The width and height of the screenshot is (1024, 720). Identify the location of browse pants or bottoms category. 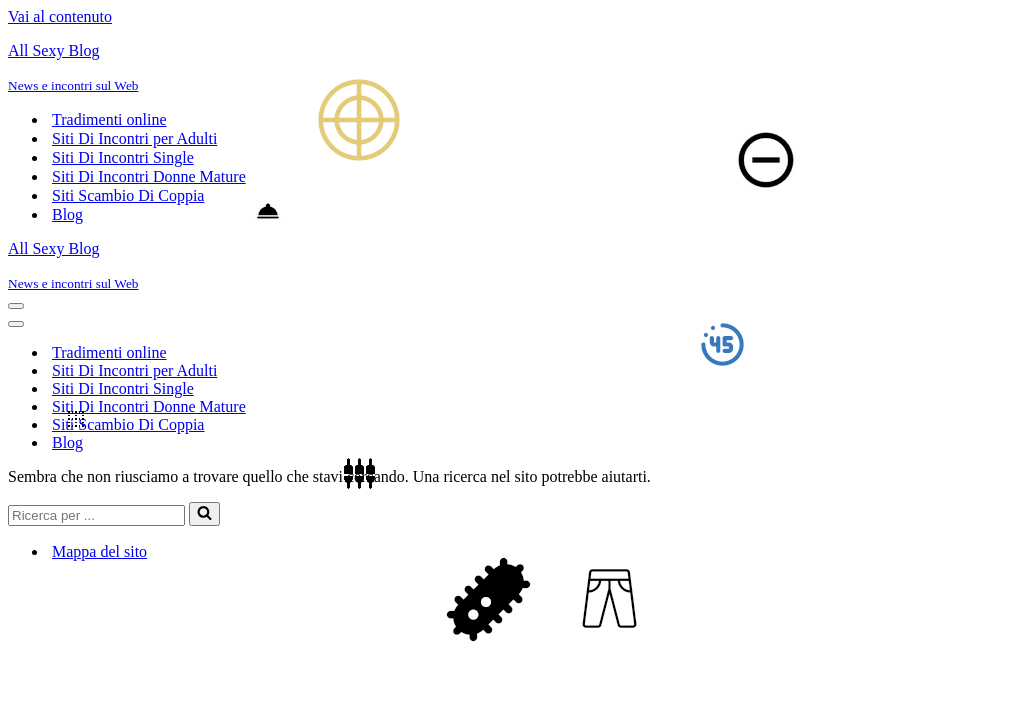
(609, 598).